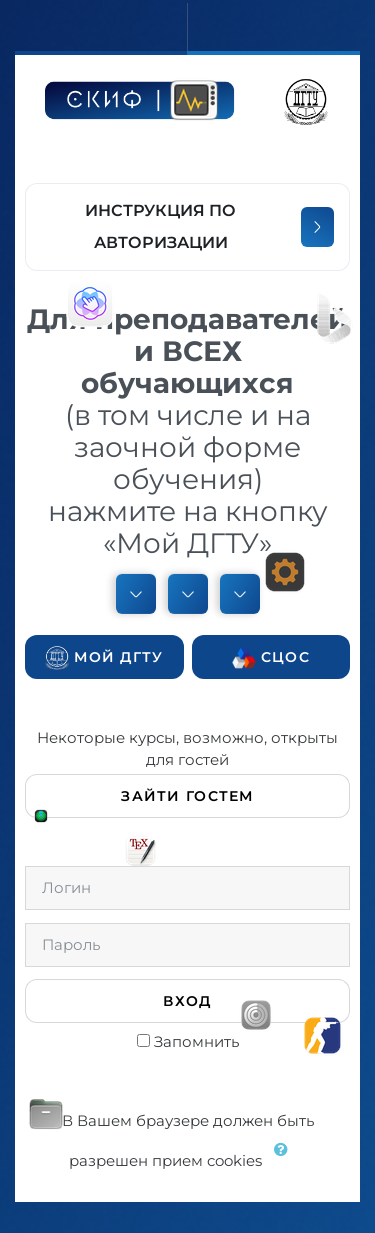 The width and height of the screenshot is (375, 1233). I want to click on open microsoft bing search app, so click(335, 318).